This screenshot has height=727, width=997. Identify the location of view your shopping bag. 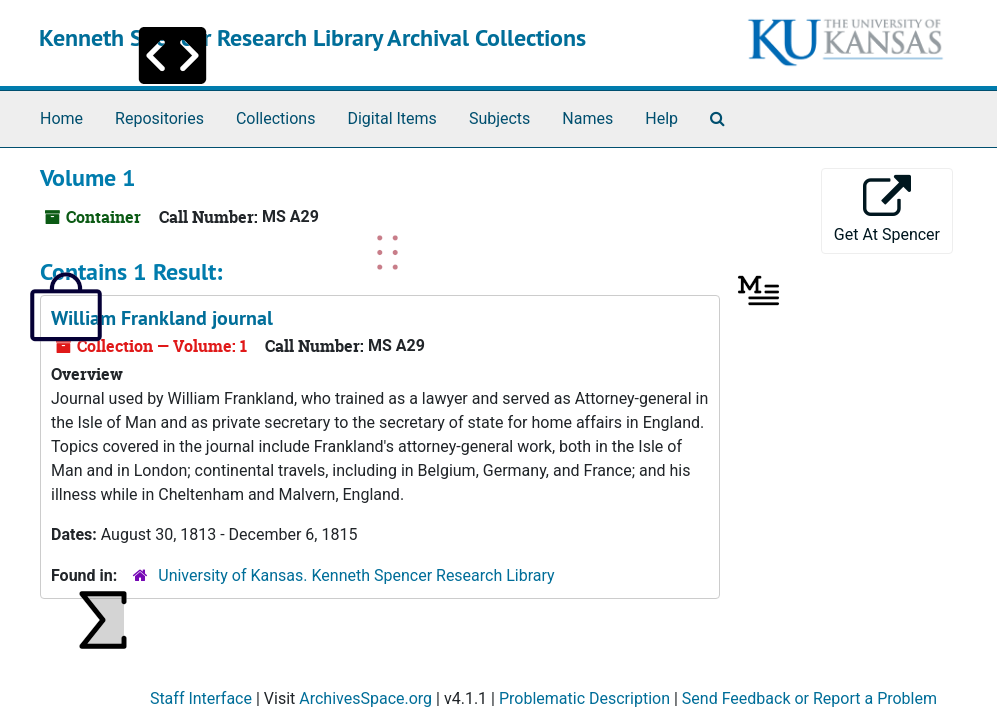
(66, 311).